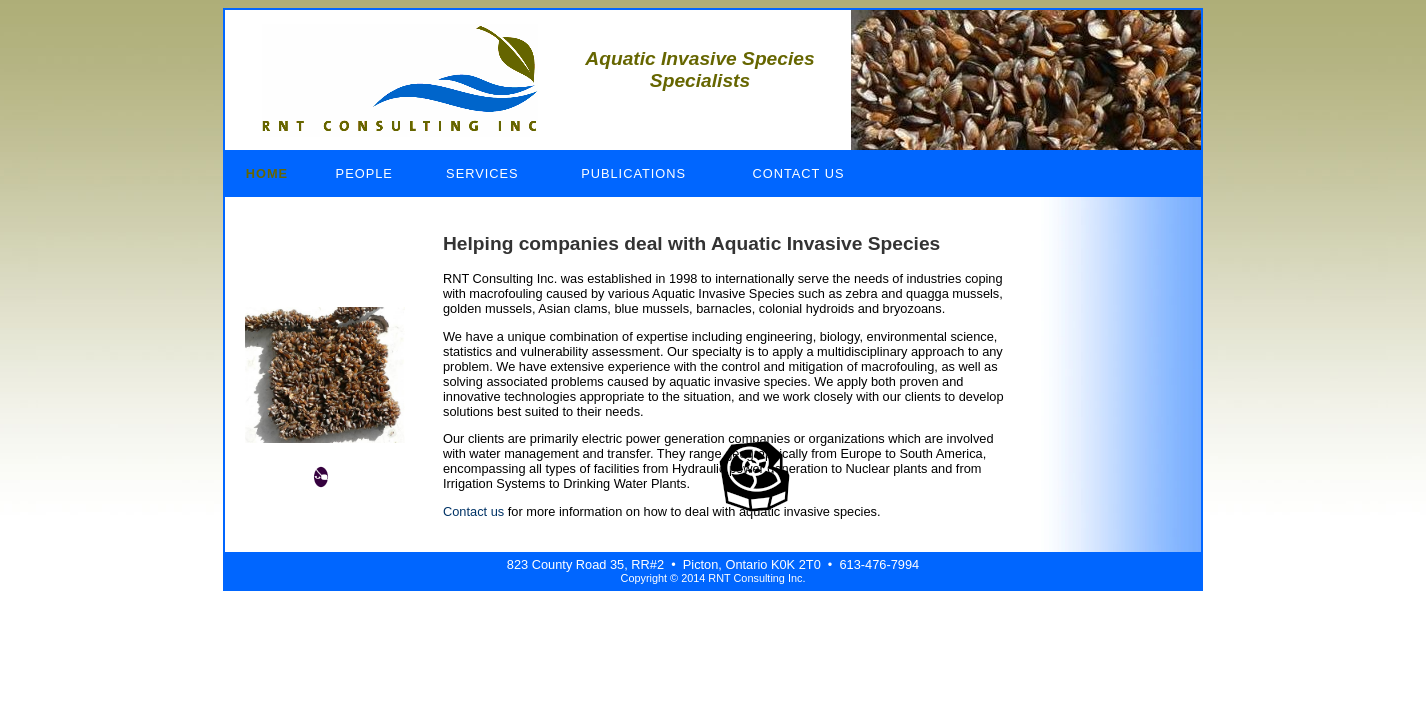 This screenshot has width=1426, height=720. I want to click on view fossil collection or inventory, so click(755, 476).